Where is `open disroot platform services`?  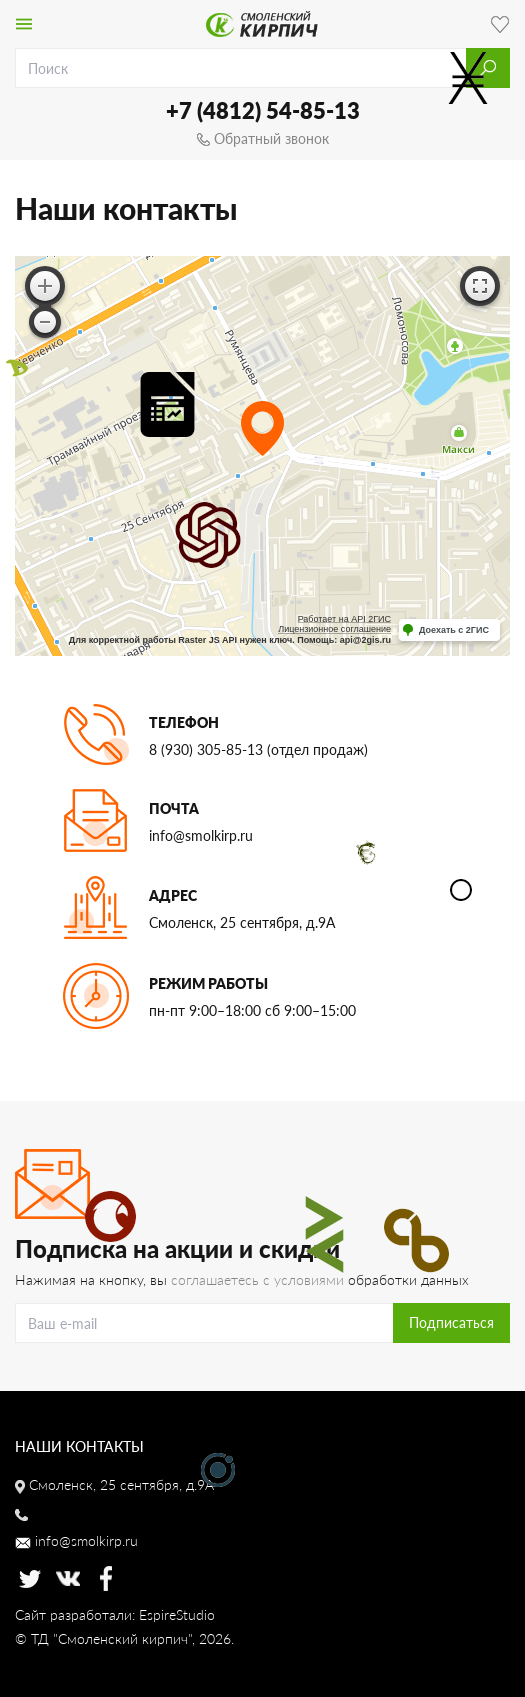
open disroot platform services is located at coordinates (17, 368).